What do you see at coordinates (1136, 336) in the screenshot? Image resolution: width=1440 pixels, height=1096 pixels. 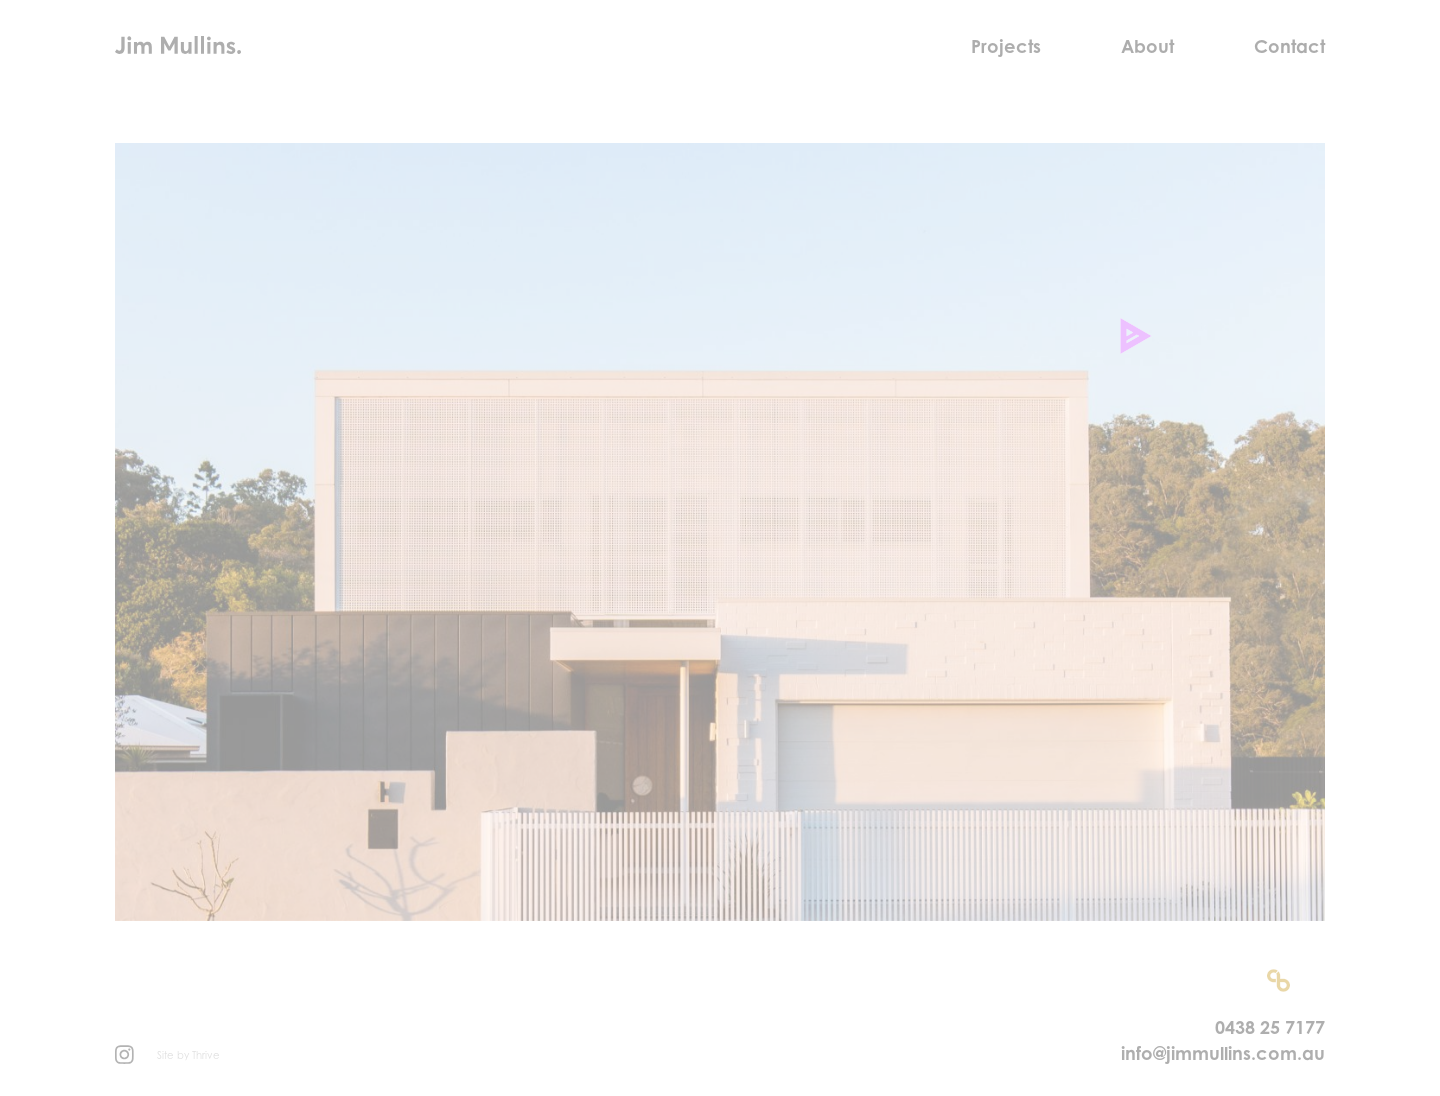 I see `open asciinema terminal recording player` at bounding box center [1136, 336].